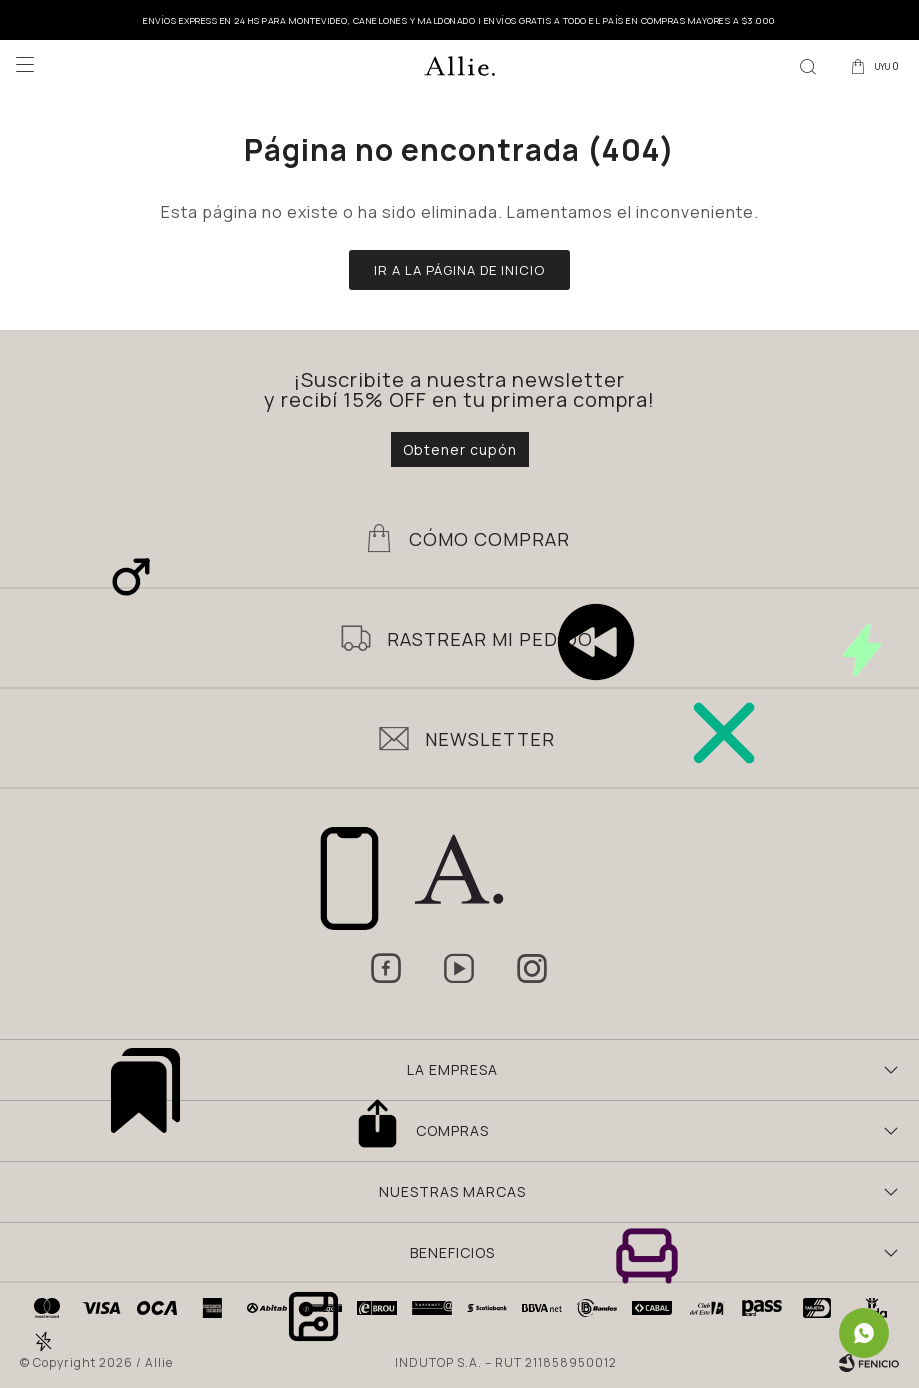  Describe the element at coordinates (596, 642) in the screenshot. I see `skip to previous track` at that location.